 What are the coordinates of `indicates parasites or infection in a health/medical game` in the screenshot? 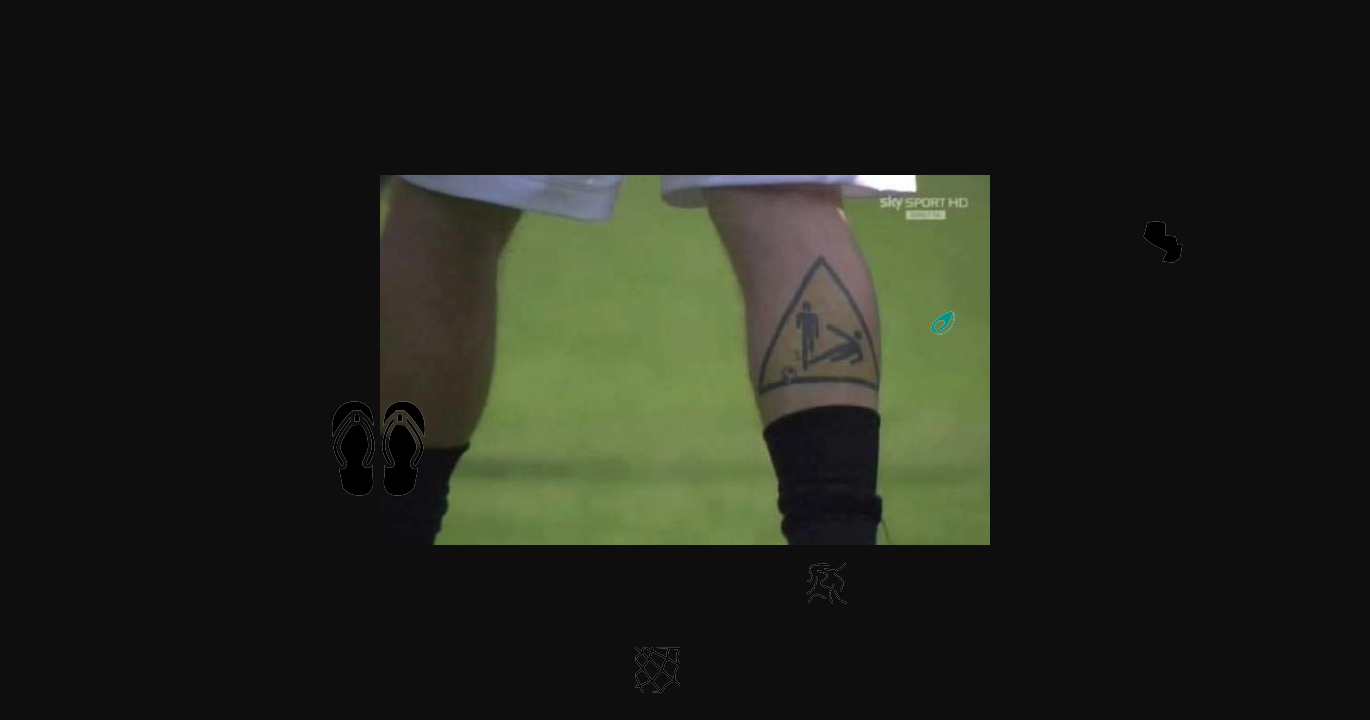 It's located at (826, 583).